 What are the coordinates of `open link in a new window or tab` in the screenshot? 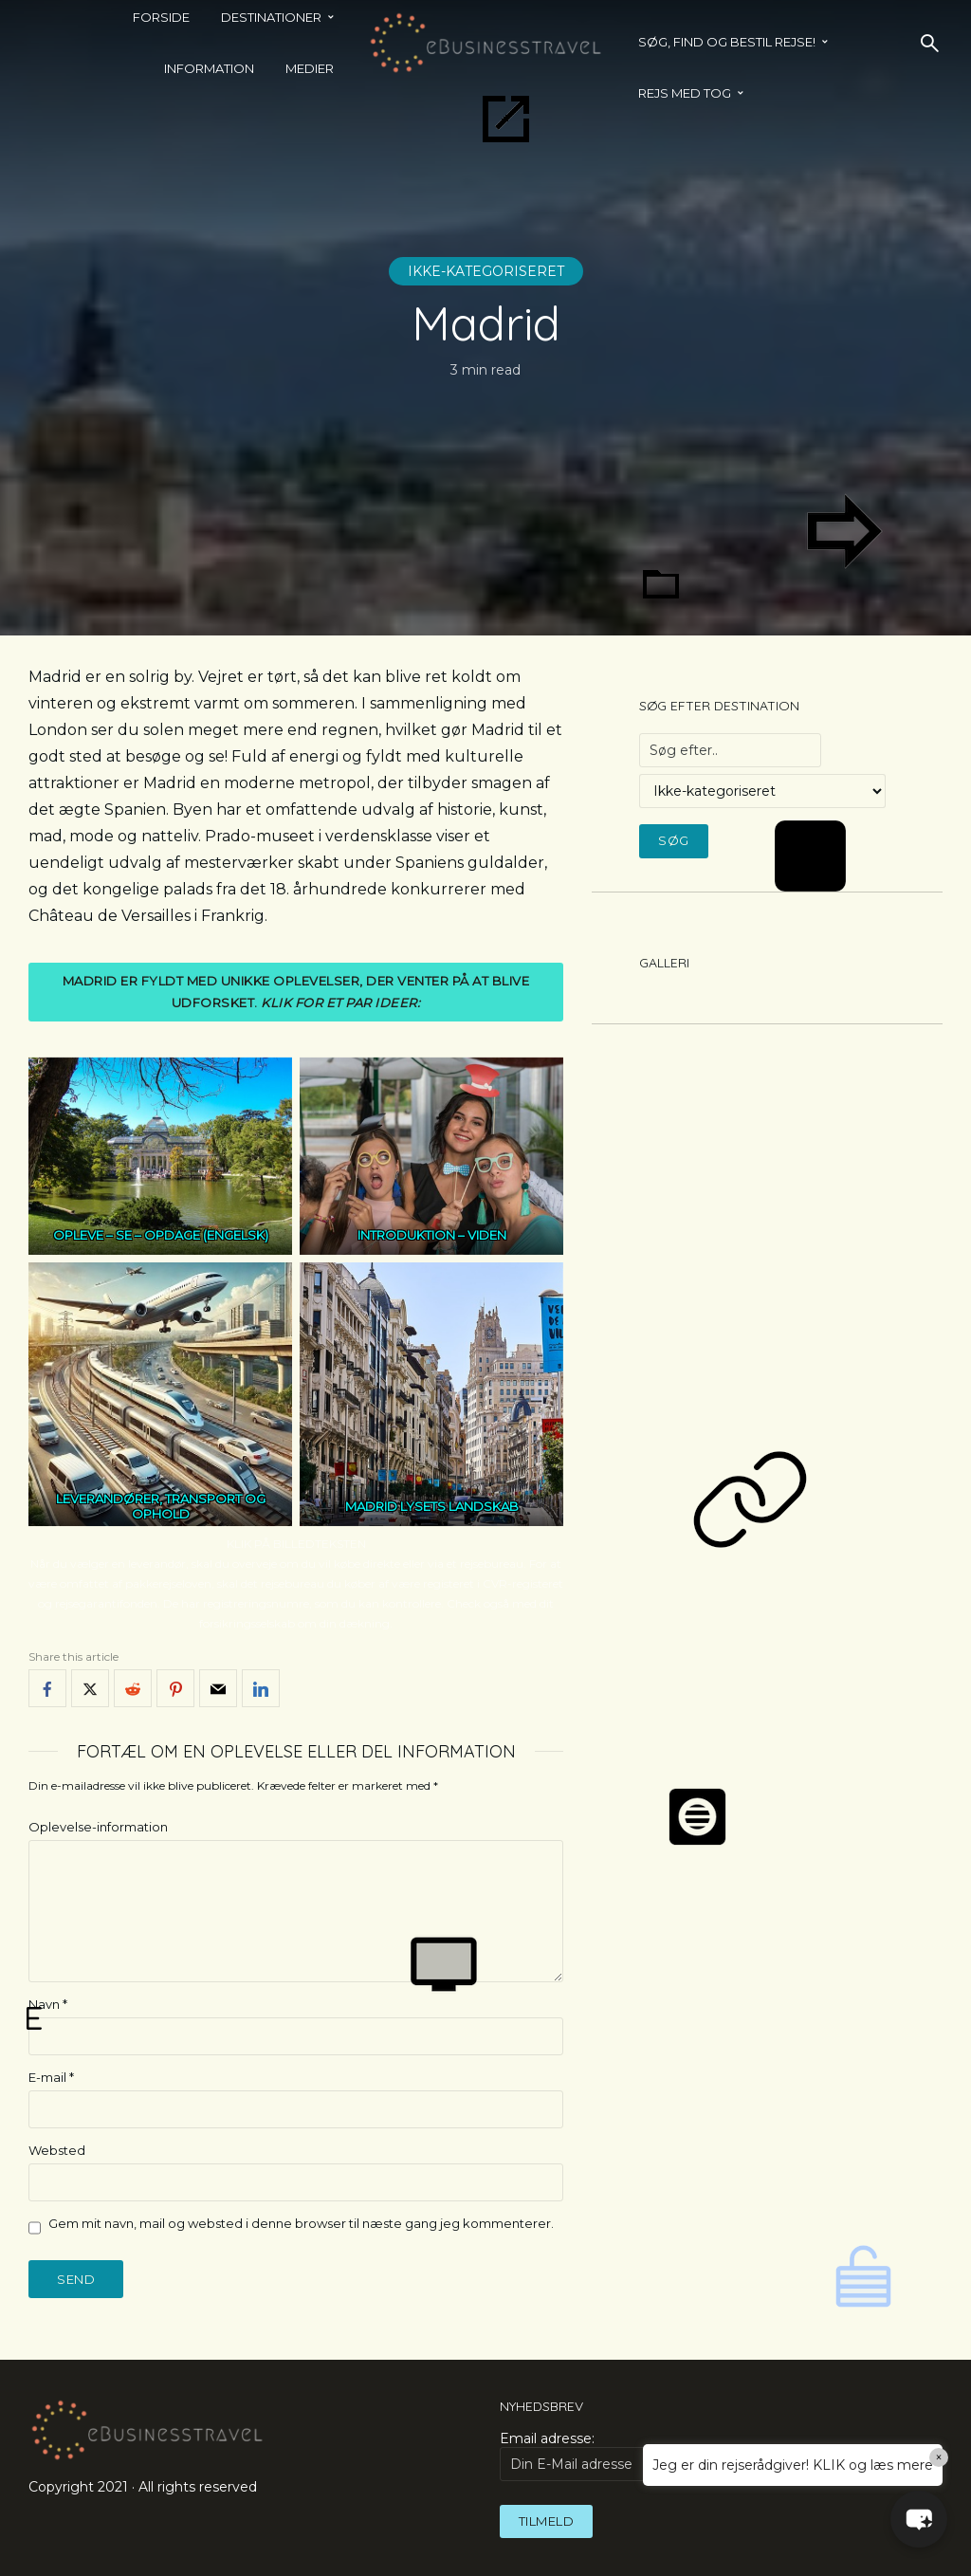 It's located at (505, 119).